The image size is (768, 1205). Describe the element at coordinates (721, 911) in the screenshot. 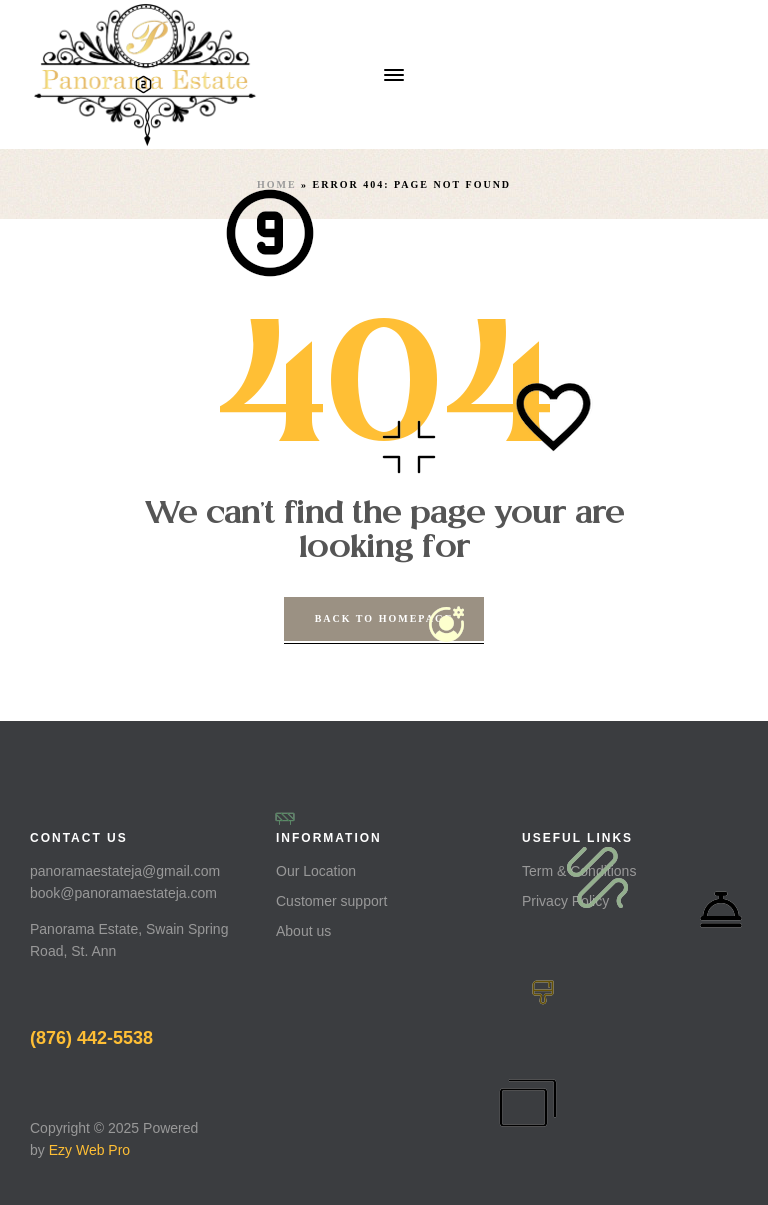

I see `ring for service or assistance` at that location.